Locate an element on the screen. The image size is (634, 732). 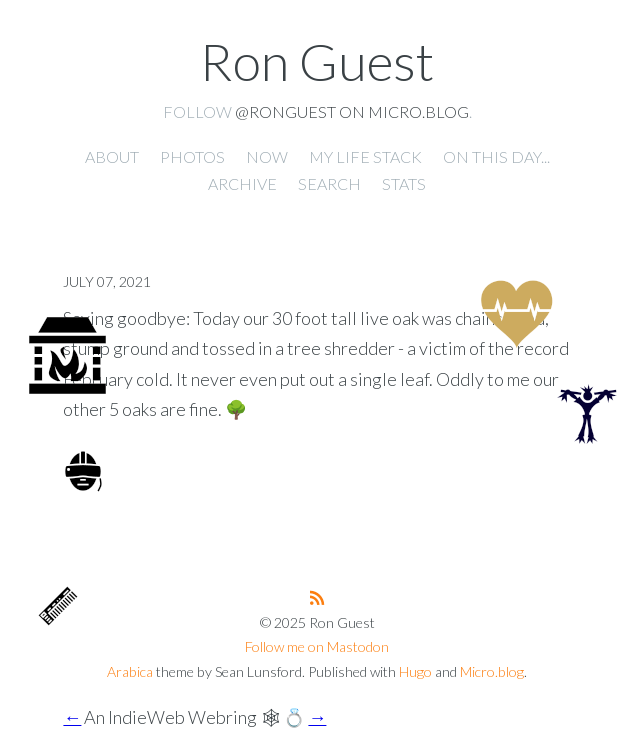
access virtual reality settings or mode is located at coordinates (83, 471).